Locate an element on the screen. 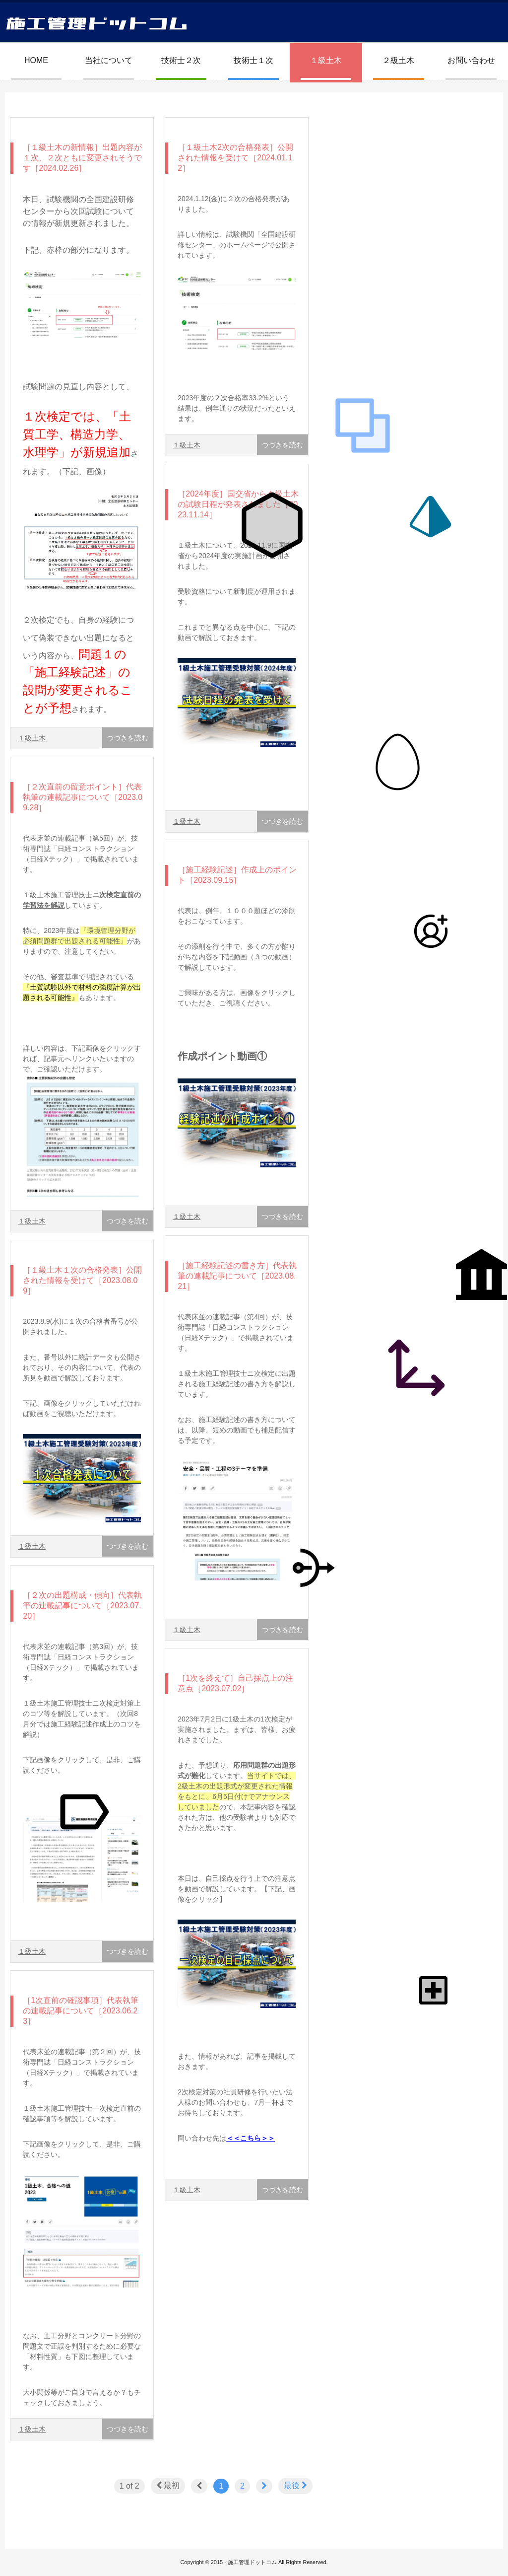 This screenshot has width=508, height=2576. generic shape or container element is located at coordinates (272, 525).